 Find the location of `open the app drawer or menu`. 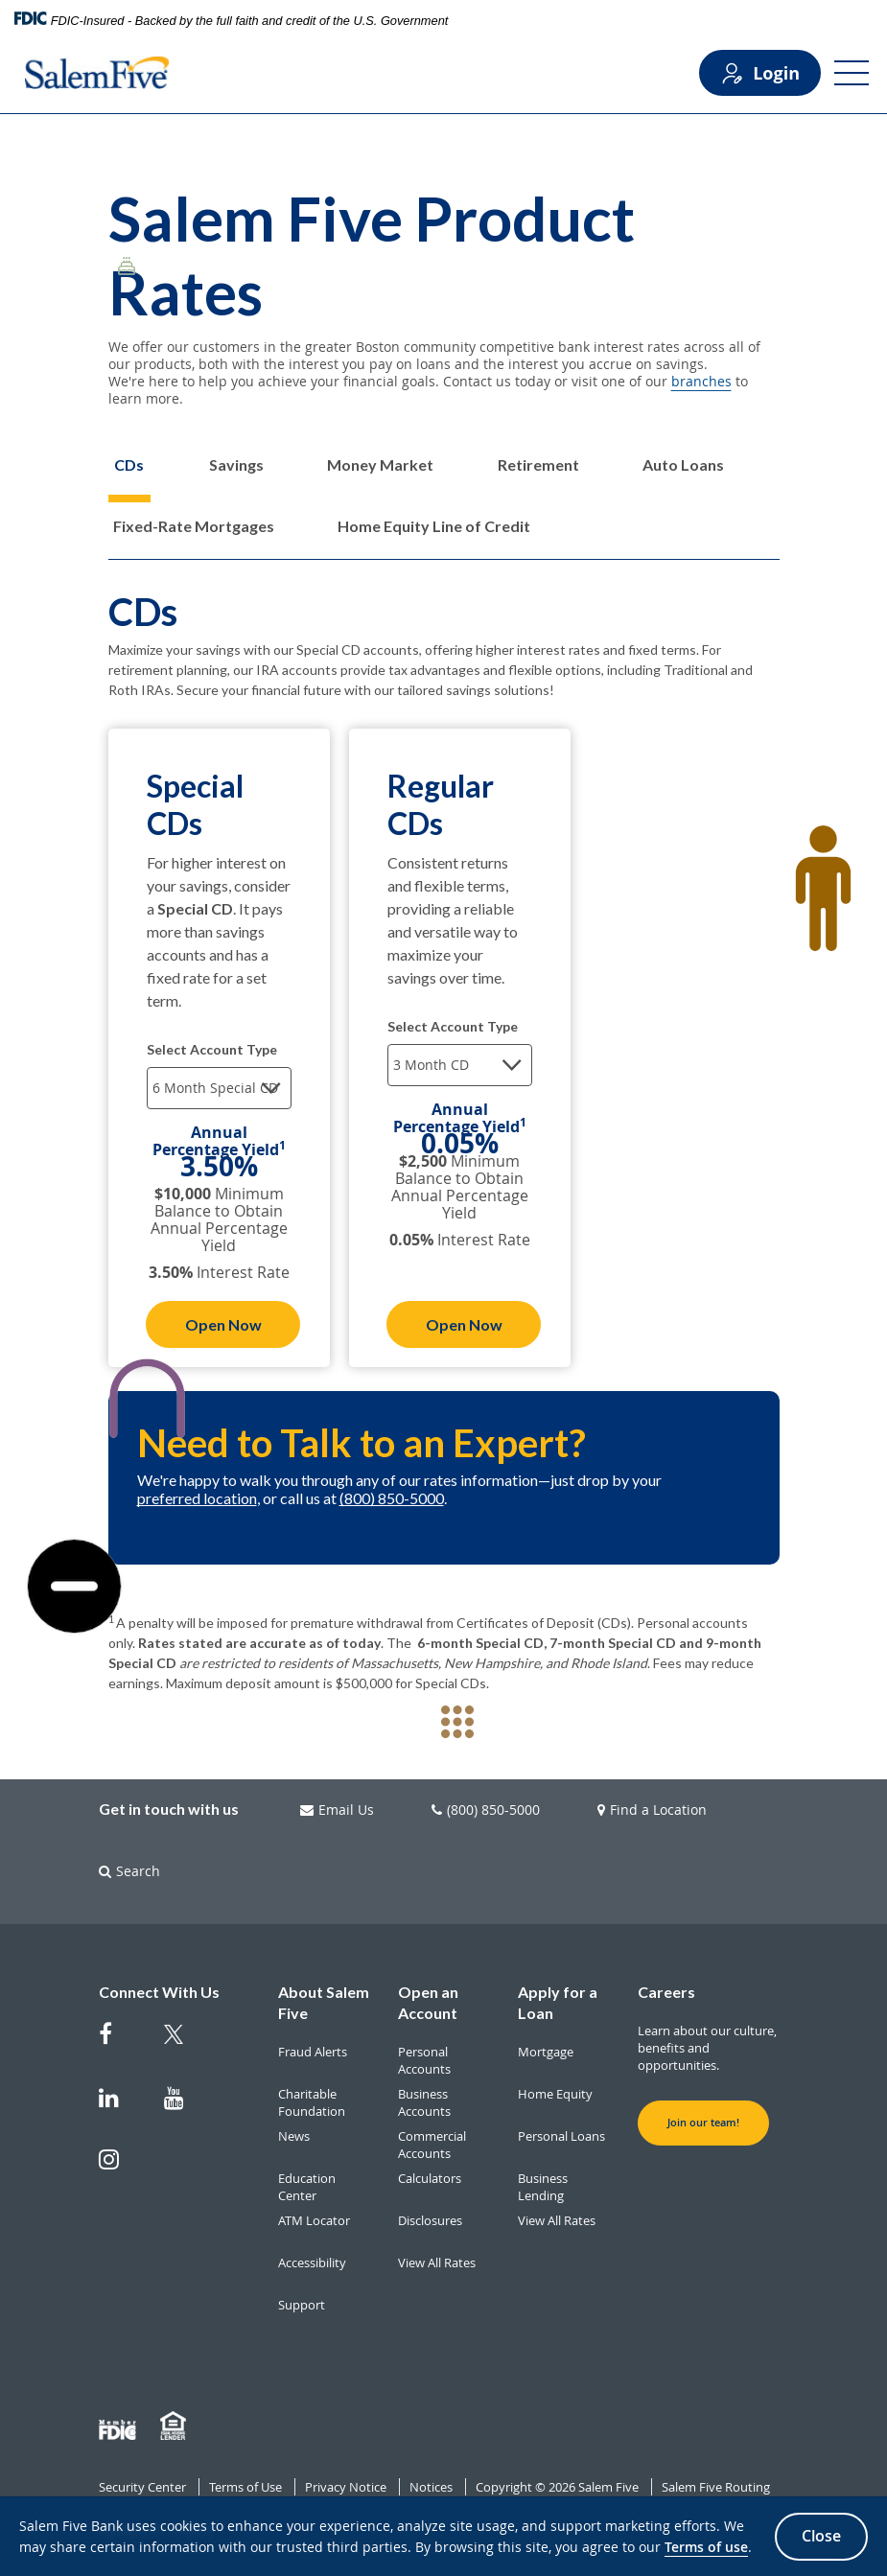

open the app drawer or menu is located at coordinates (457, 1722).